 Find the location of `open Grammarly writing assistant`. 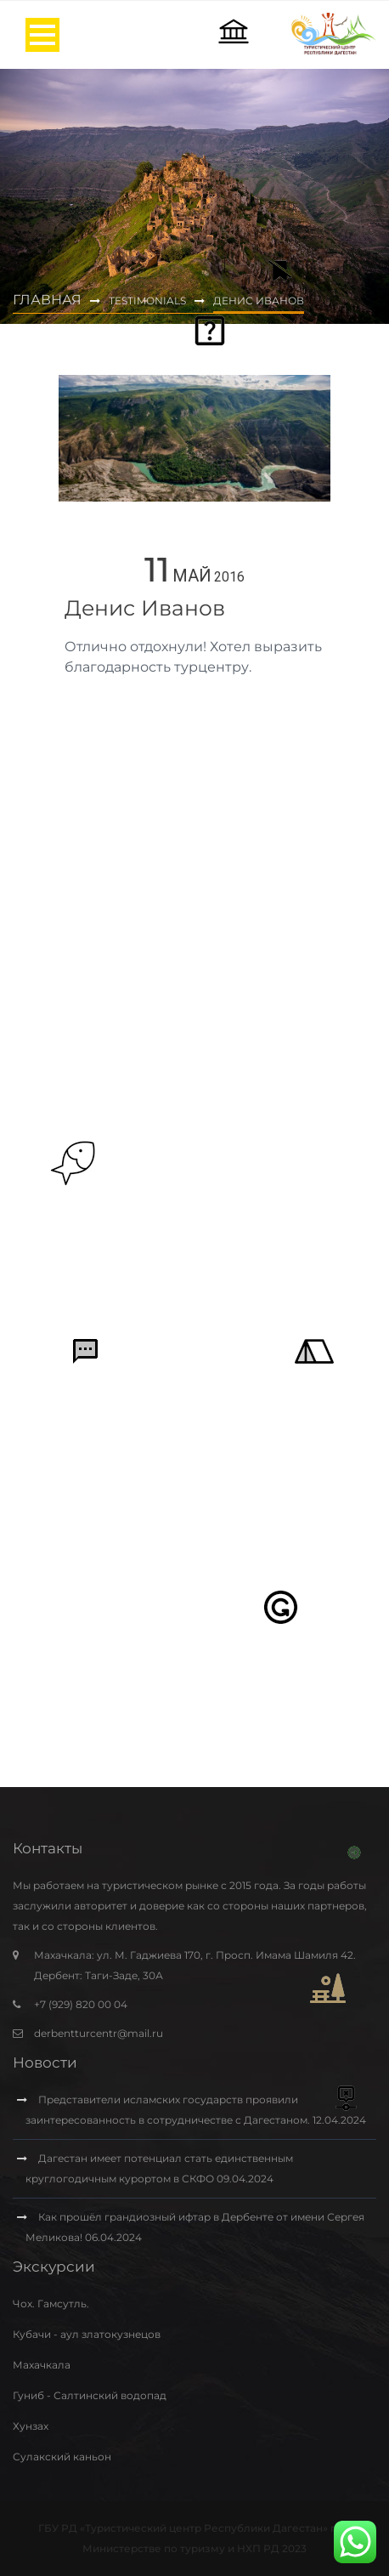

open Grammarly writing assistant is located at coordinates (280, 1607).